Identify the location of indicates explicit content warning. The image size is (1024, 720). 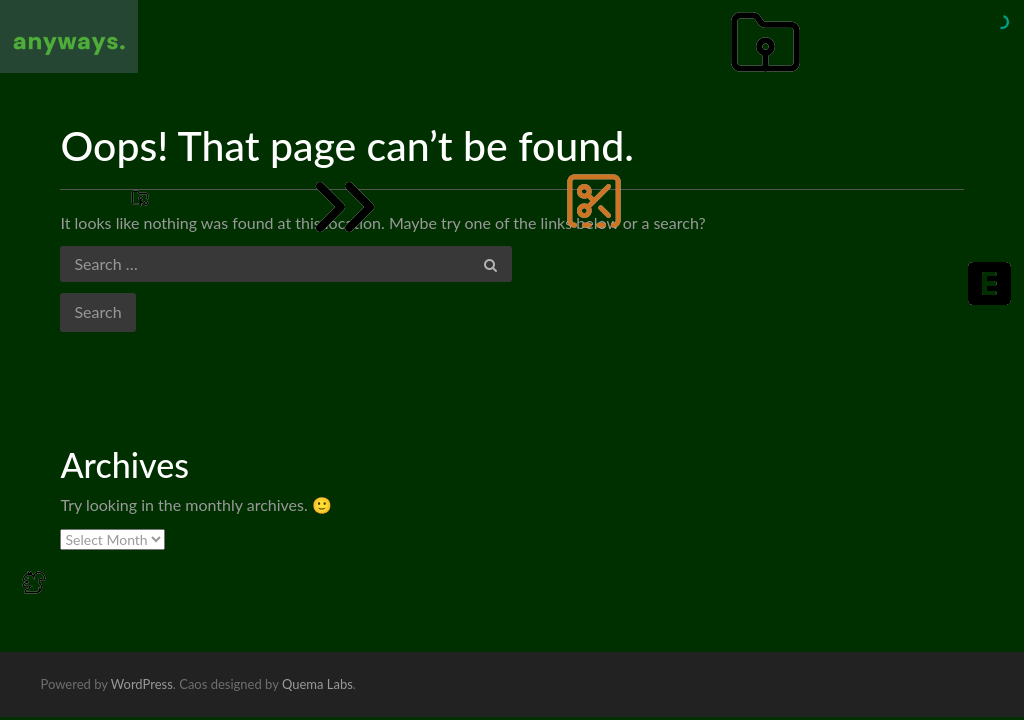
(989, 283).